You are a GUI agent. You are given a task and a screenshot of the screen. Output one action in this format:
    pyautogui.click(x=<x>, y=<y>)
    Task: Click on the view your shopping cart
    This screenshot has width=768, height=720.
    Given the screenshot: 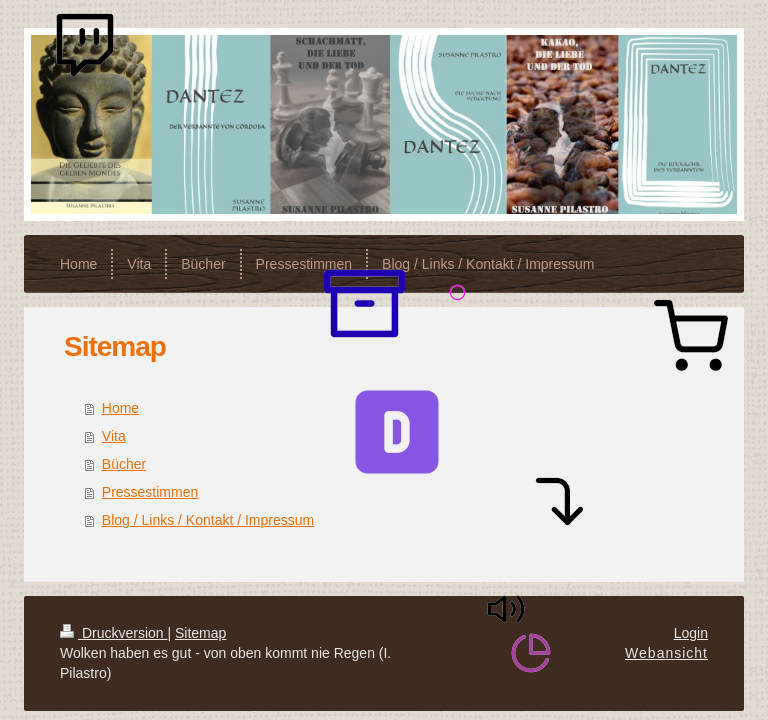 What is the action you would take?
    pyautogui.click(x=691, y=337)
    